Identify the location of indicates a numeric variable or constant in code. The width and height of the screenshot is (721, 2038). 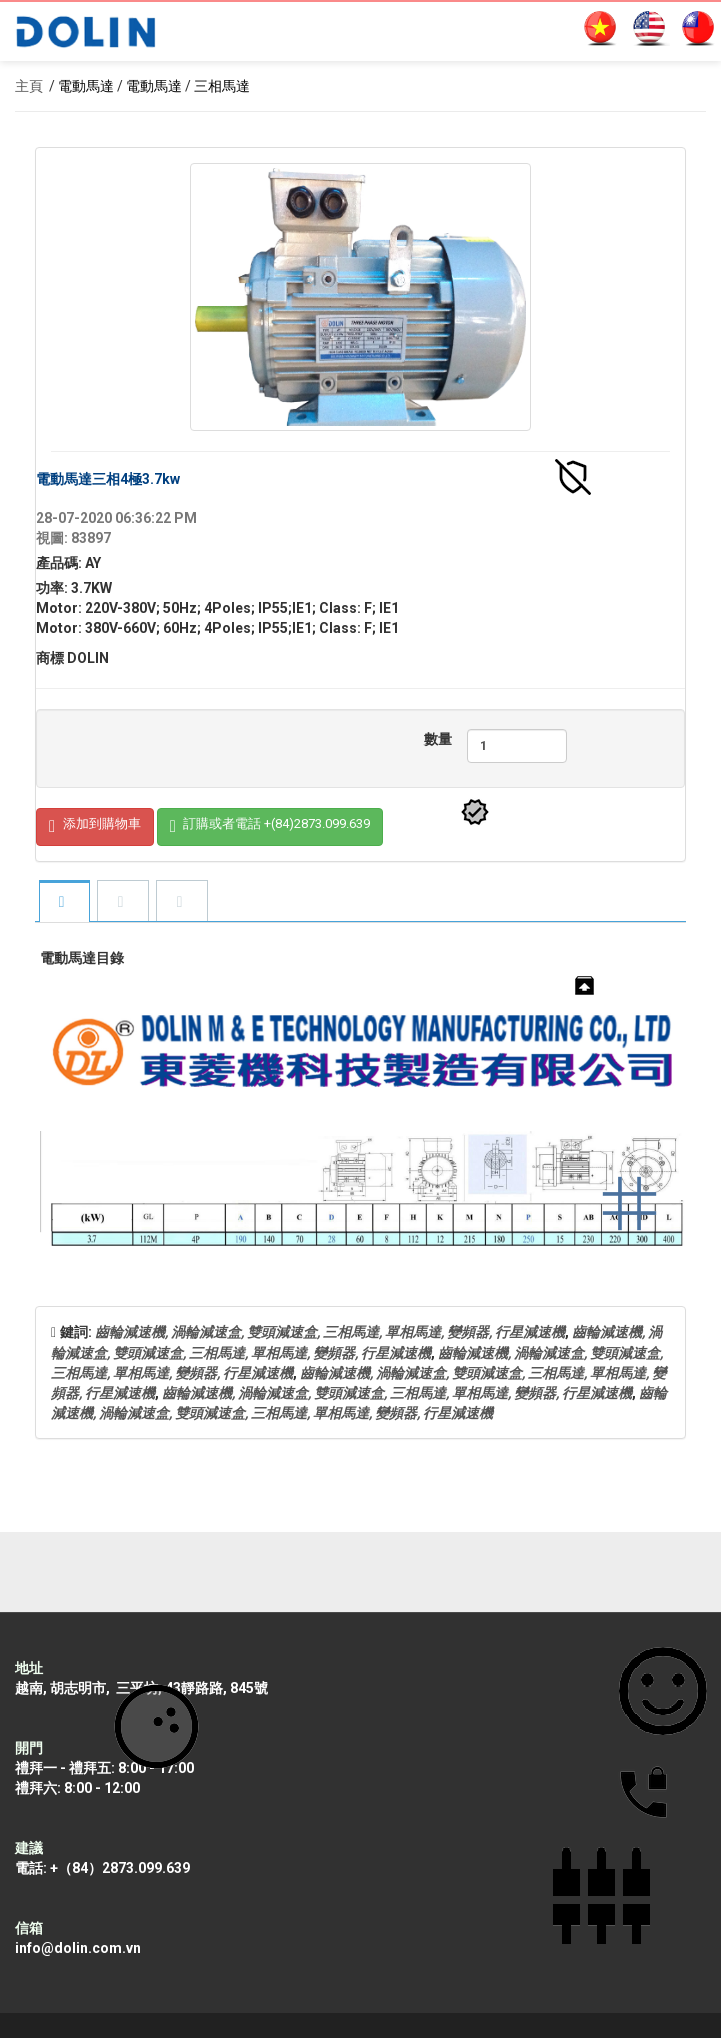
(629, 1203).